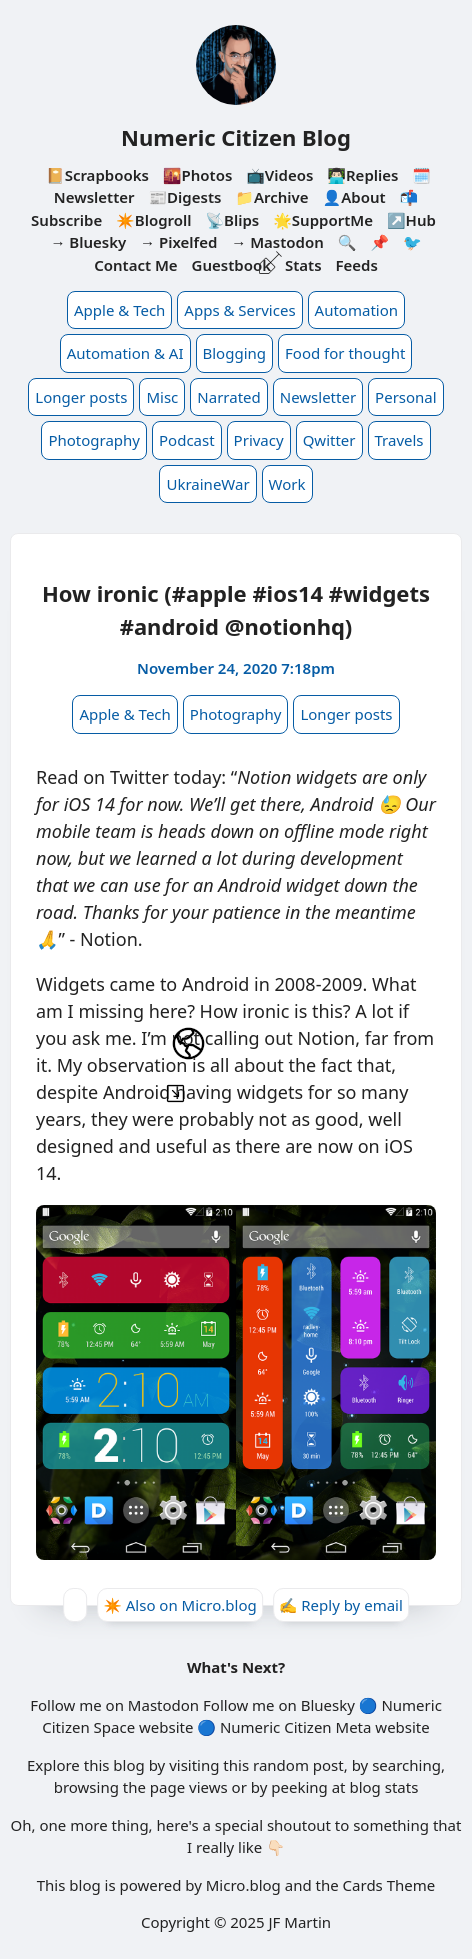  I want to click on navigate to the next item diagonally, so click(175, 1093).